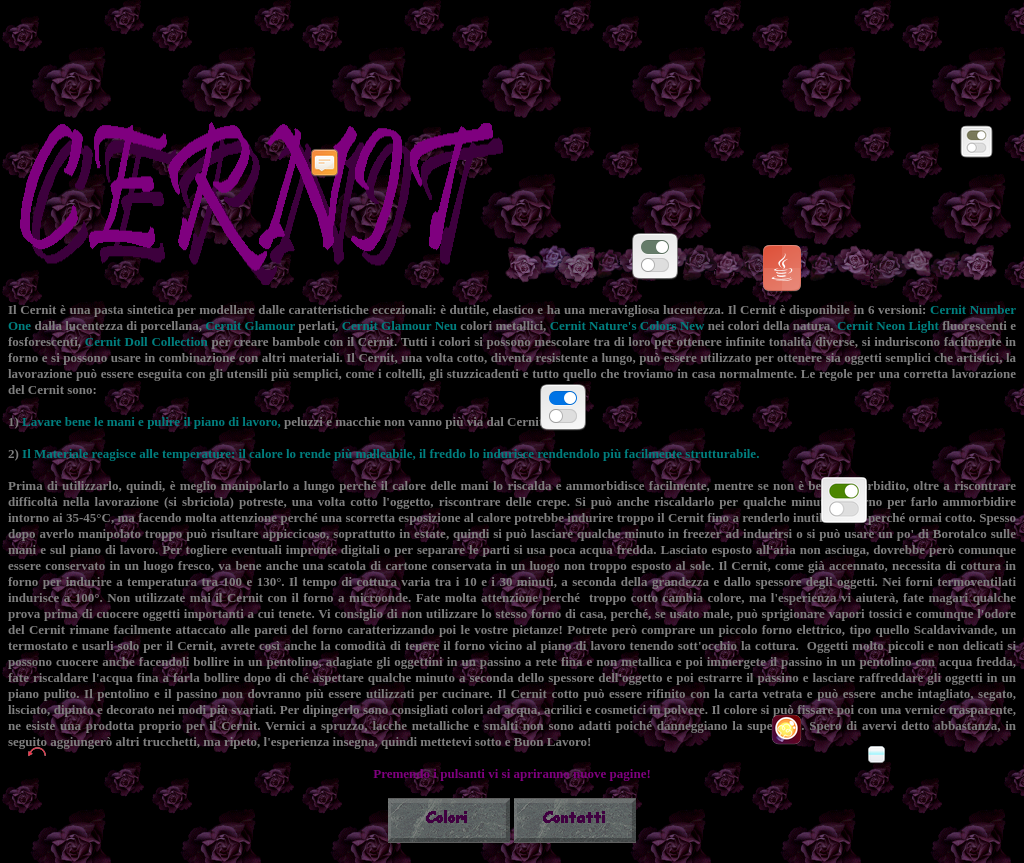 This screenshot has height=863, width=1024. What do you see at coordinates (782, 268) in the screenshot?
I see `a java source code file` at bounding box center [782, 268].